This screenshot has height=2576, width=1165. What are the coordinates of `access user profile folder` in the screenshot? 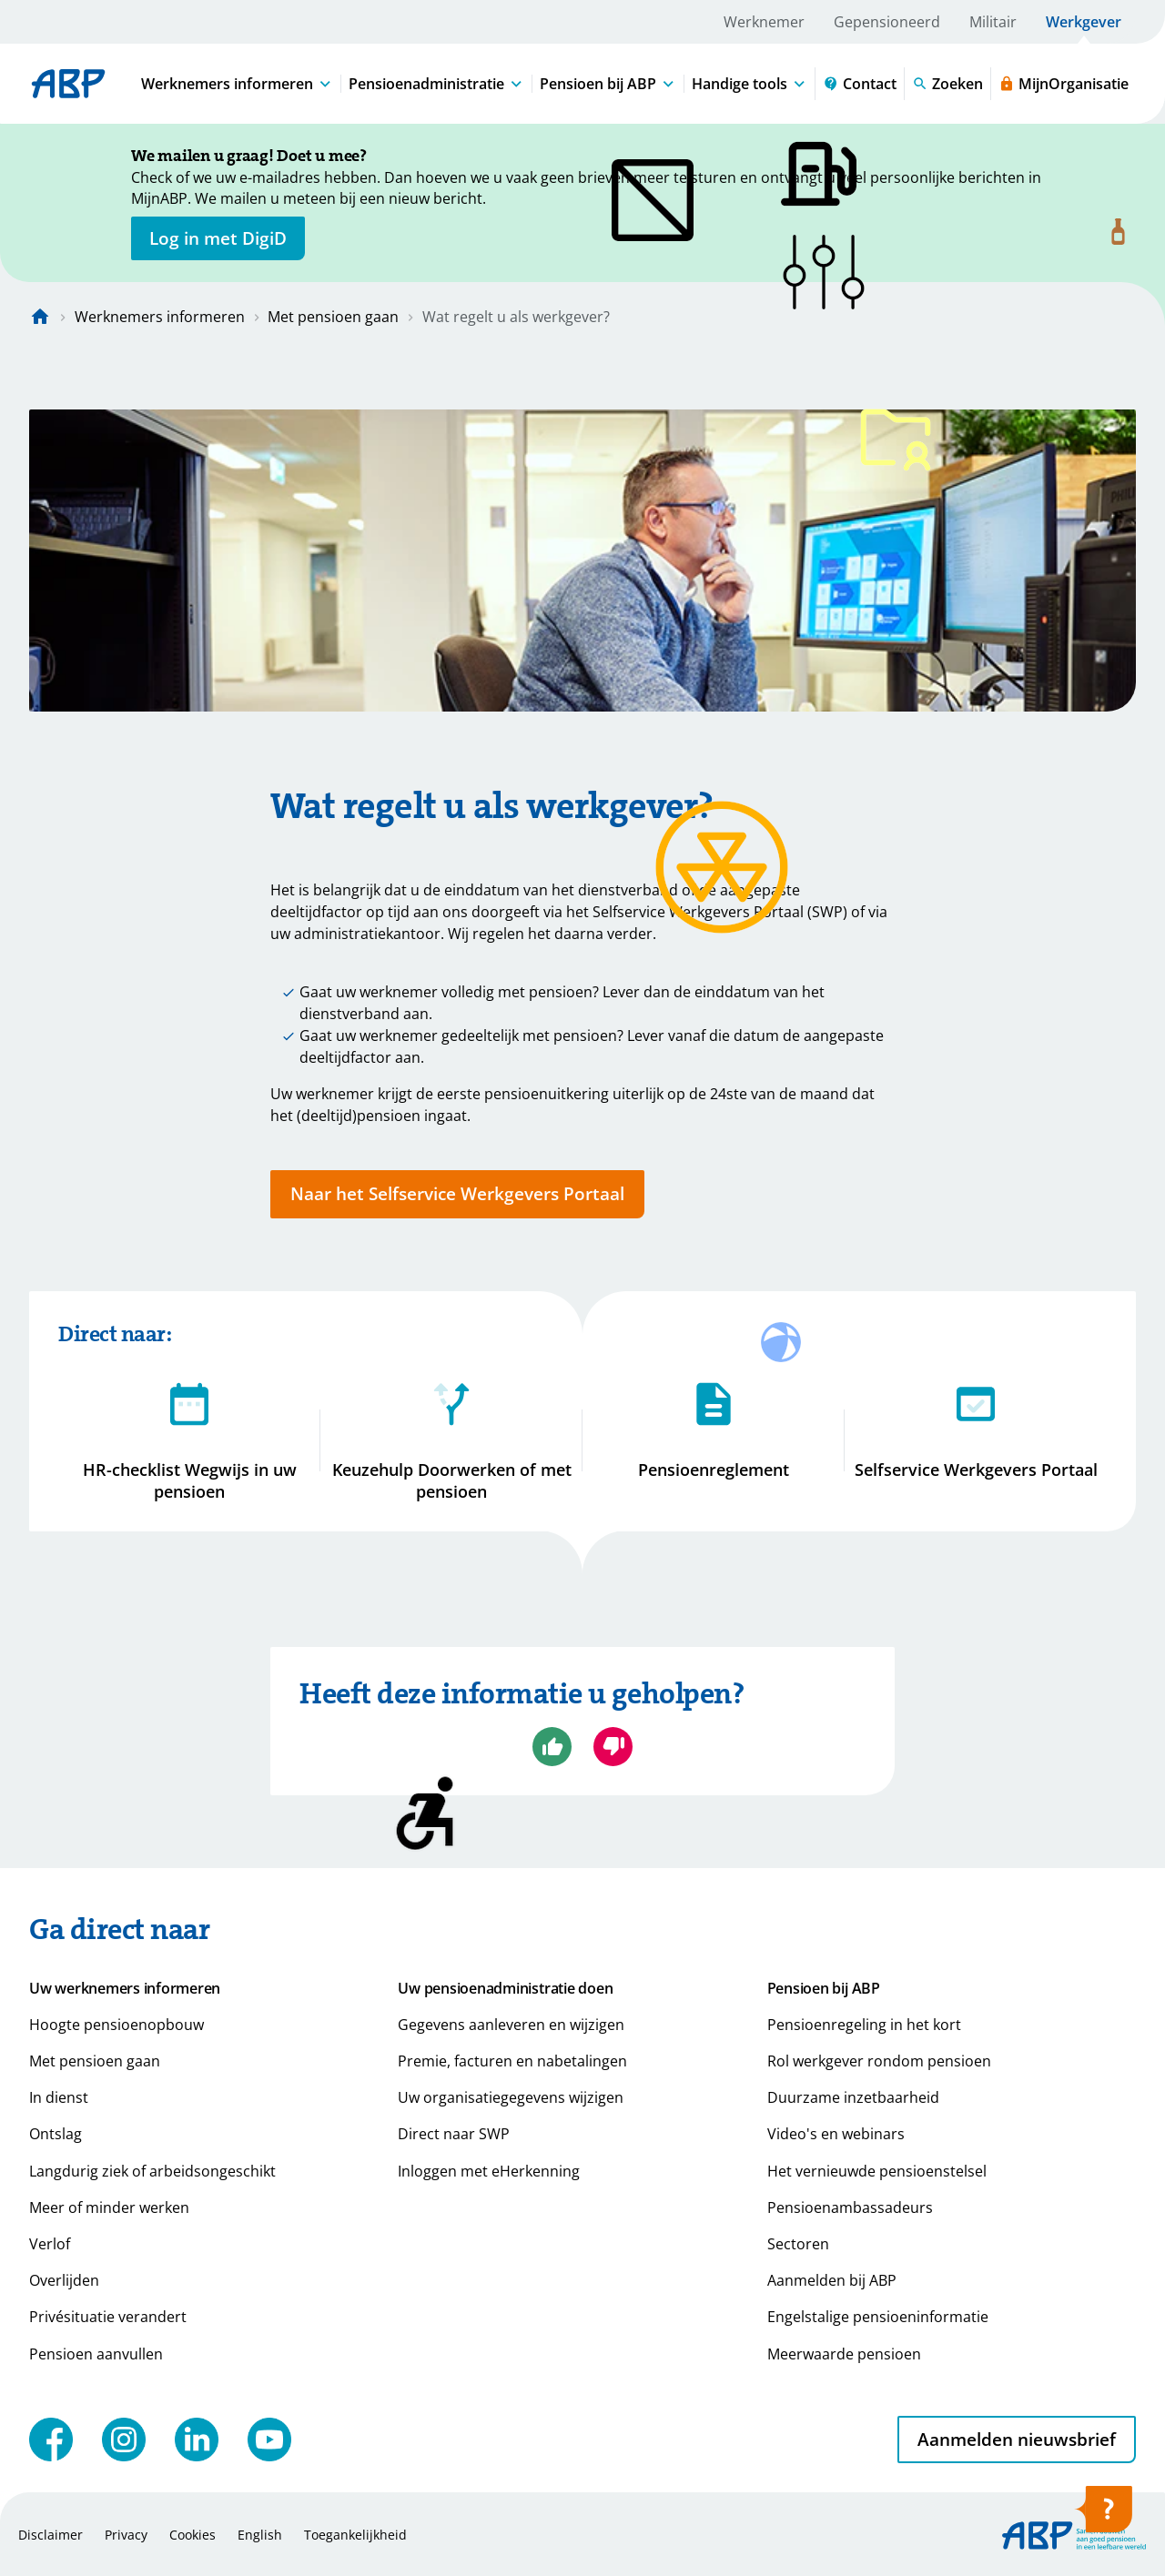 It's located at (896, 436).